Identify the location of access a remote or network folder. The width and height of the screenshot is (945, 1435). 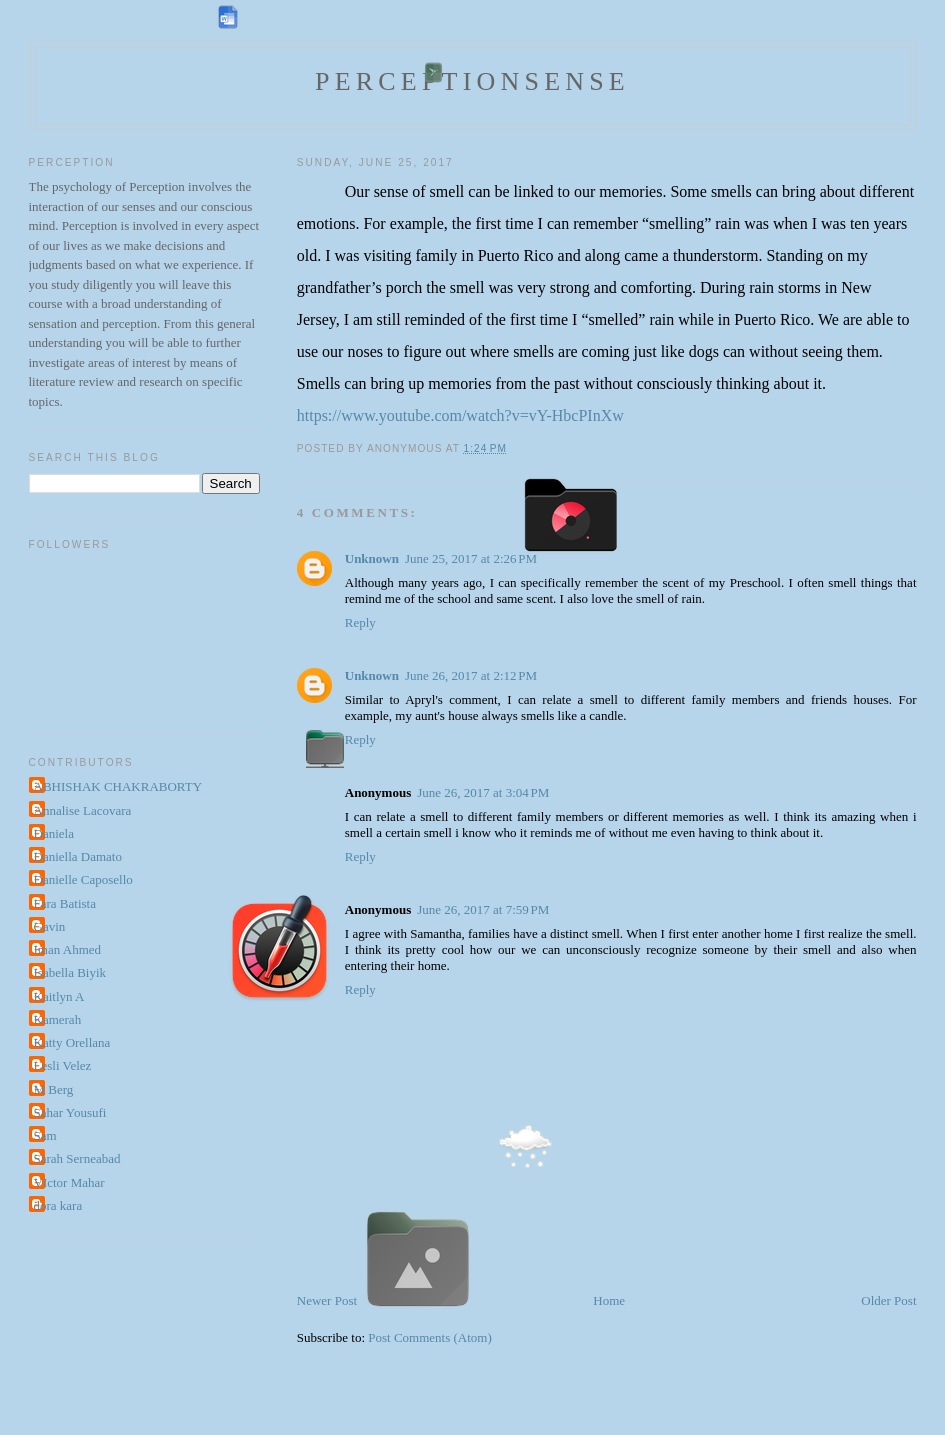
(325, 749).